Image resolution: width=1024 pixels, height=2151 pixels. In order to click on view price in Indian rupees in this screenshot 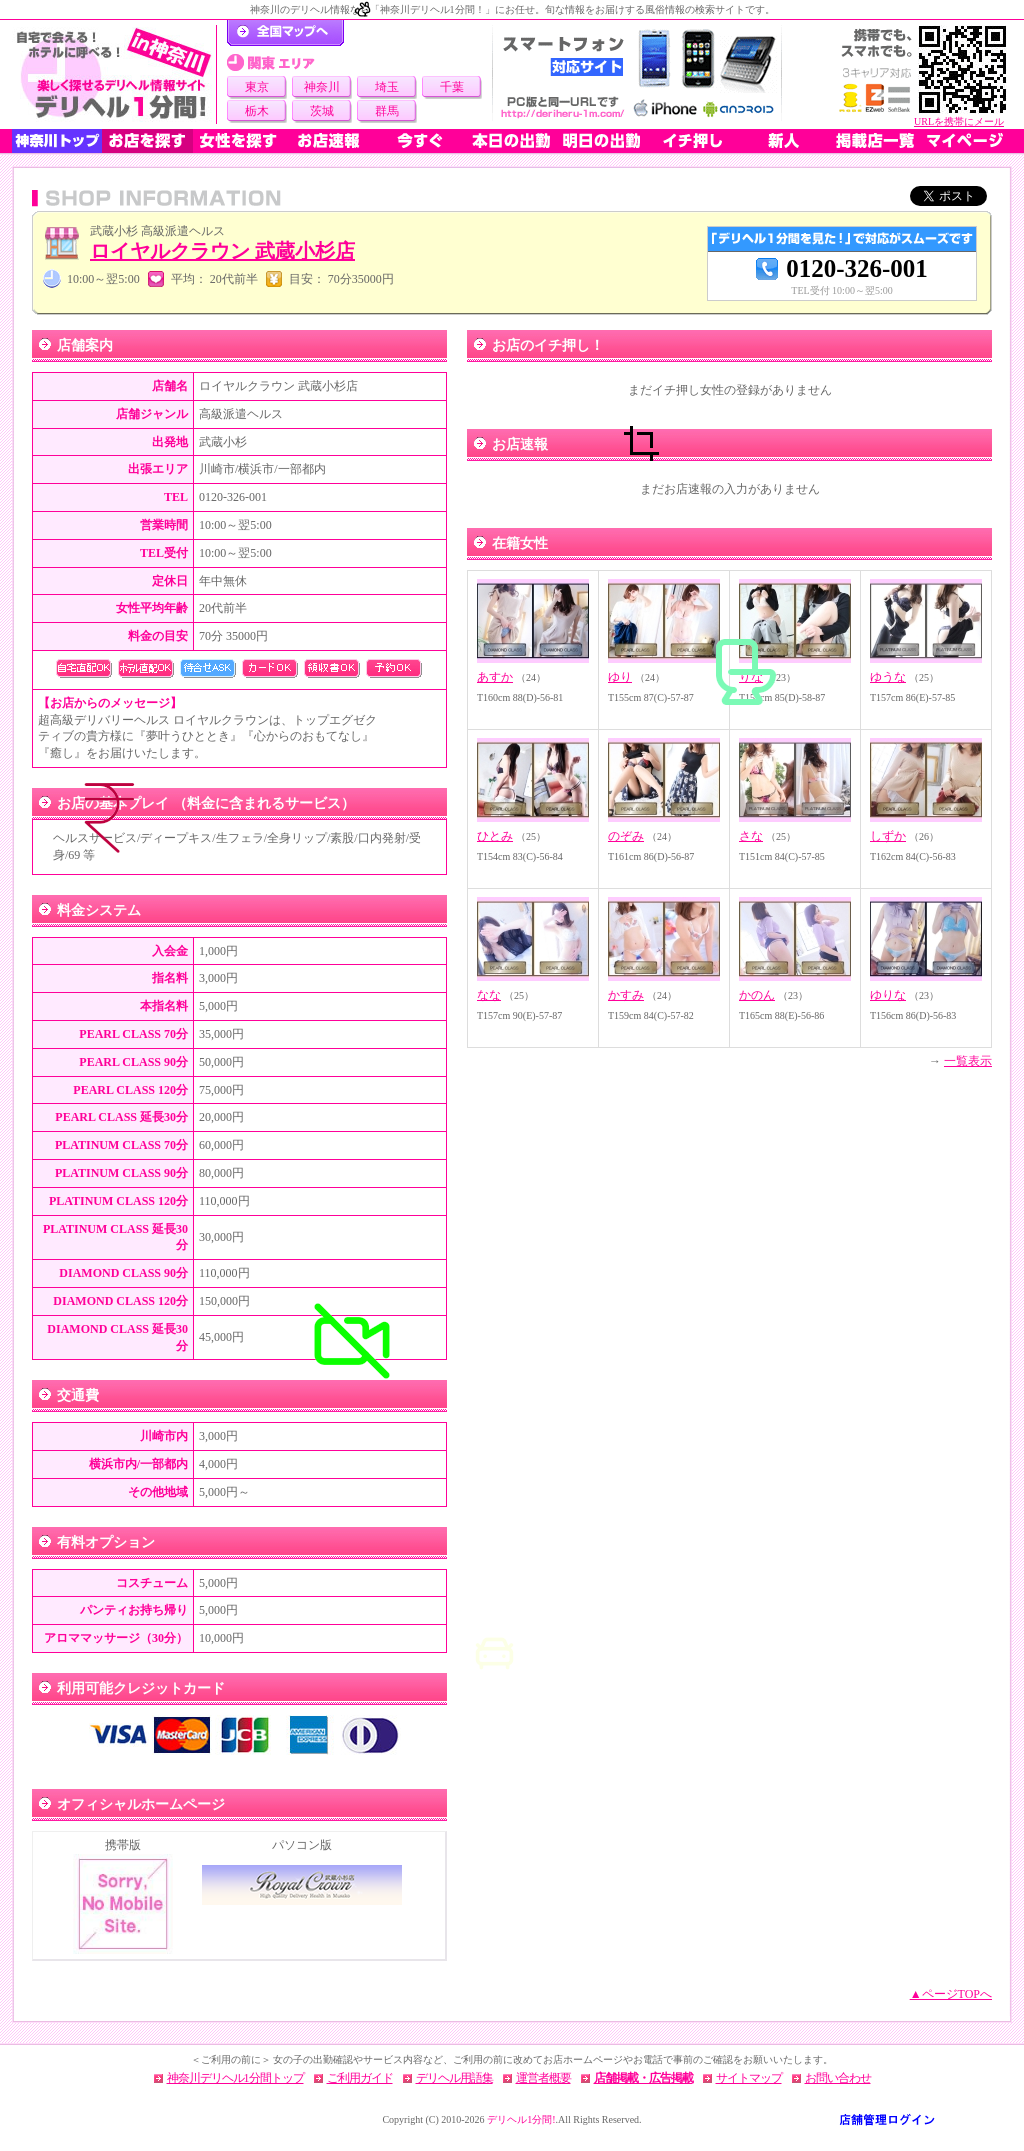, I will do `click(106, 816)`.